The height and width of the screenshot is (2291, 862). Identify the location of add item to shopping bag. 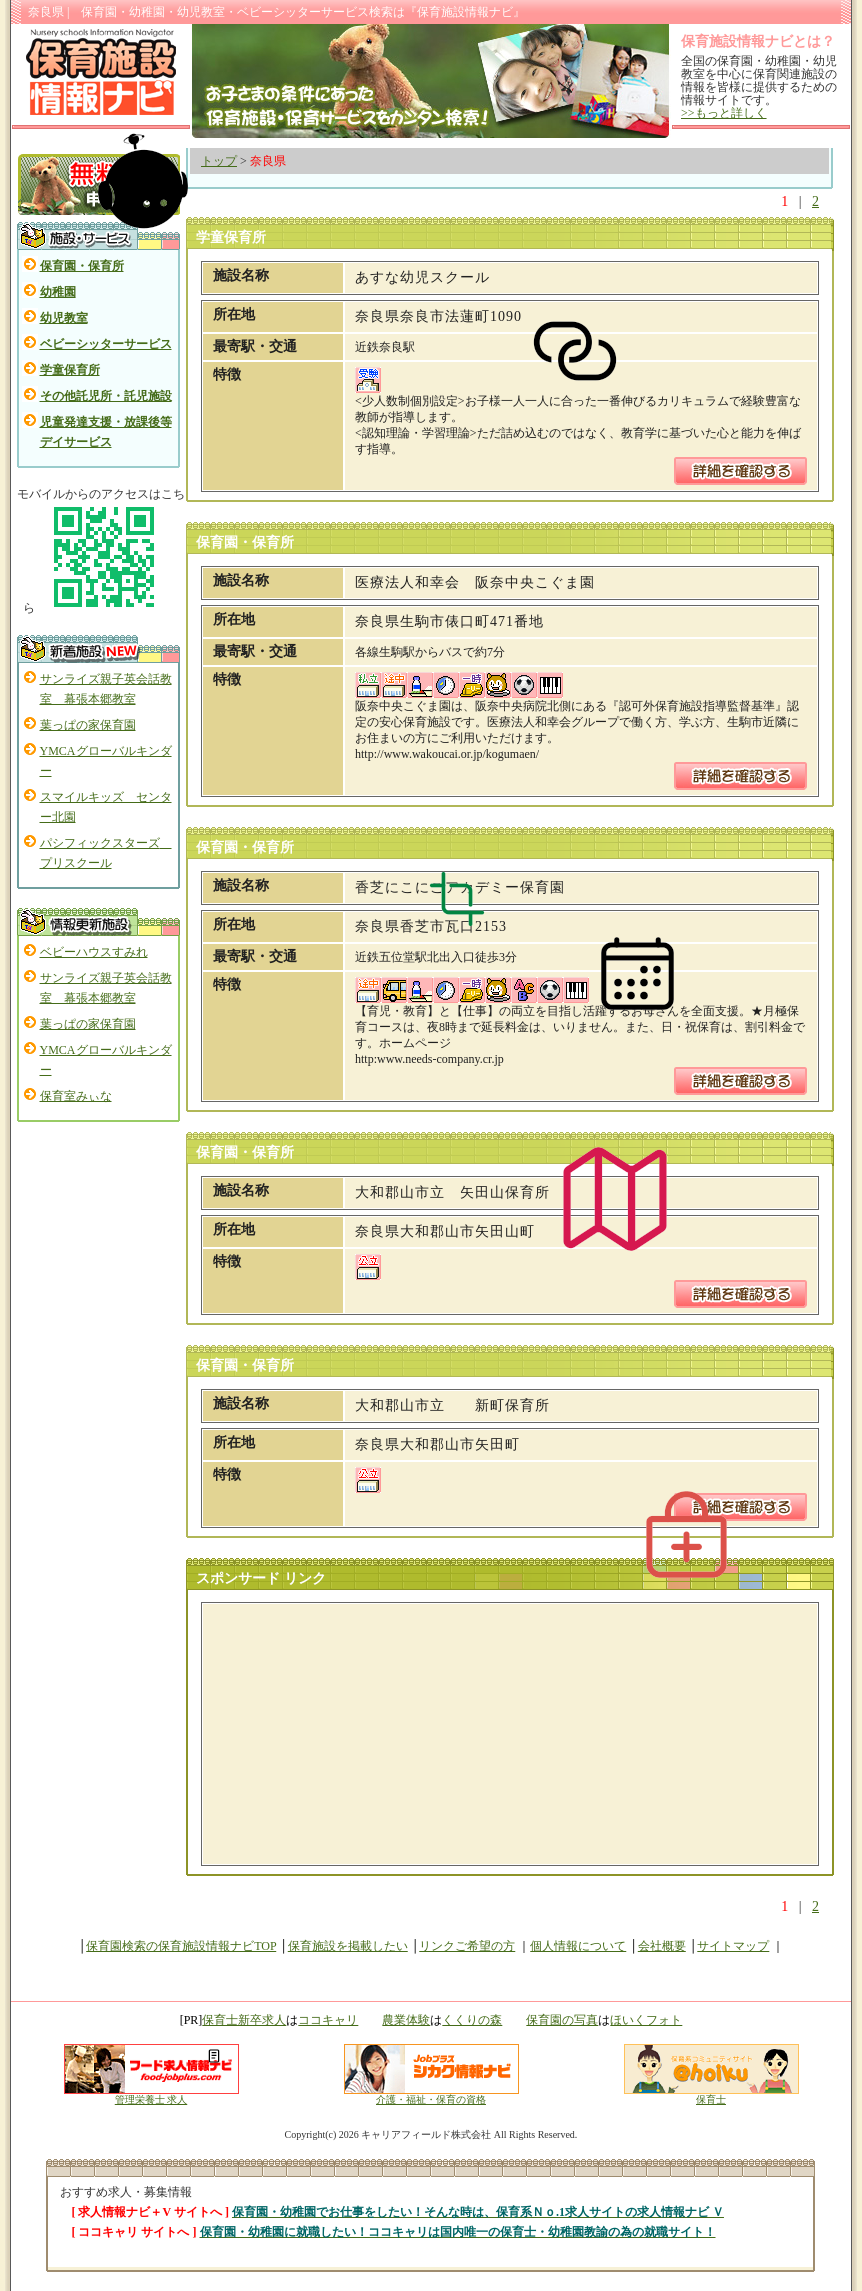
(686, 1534).